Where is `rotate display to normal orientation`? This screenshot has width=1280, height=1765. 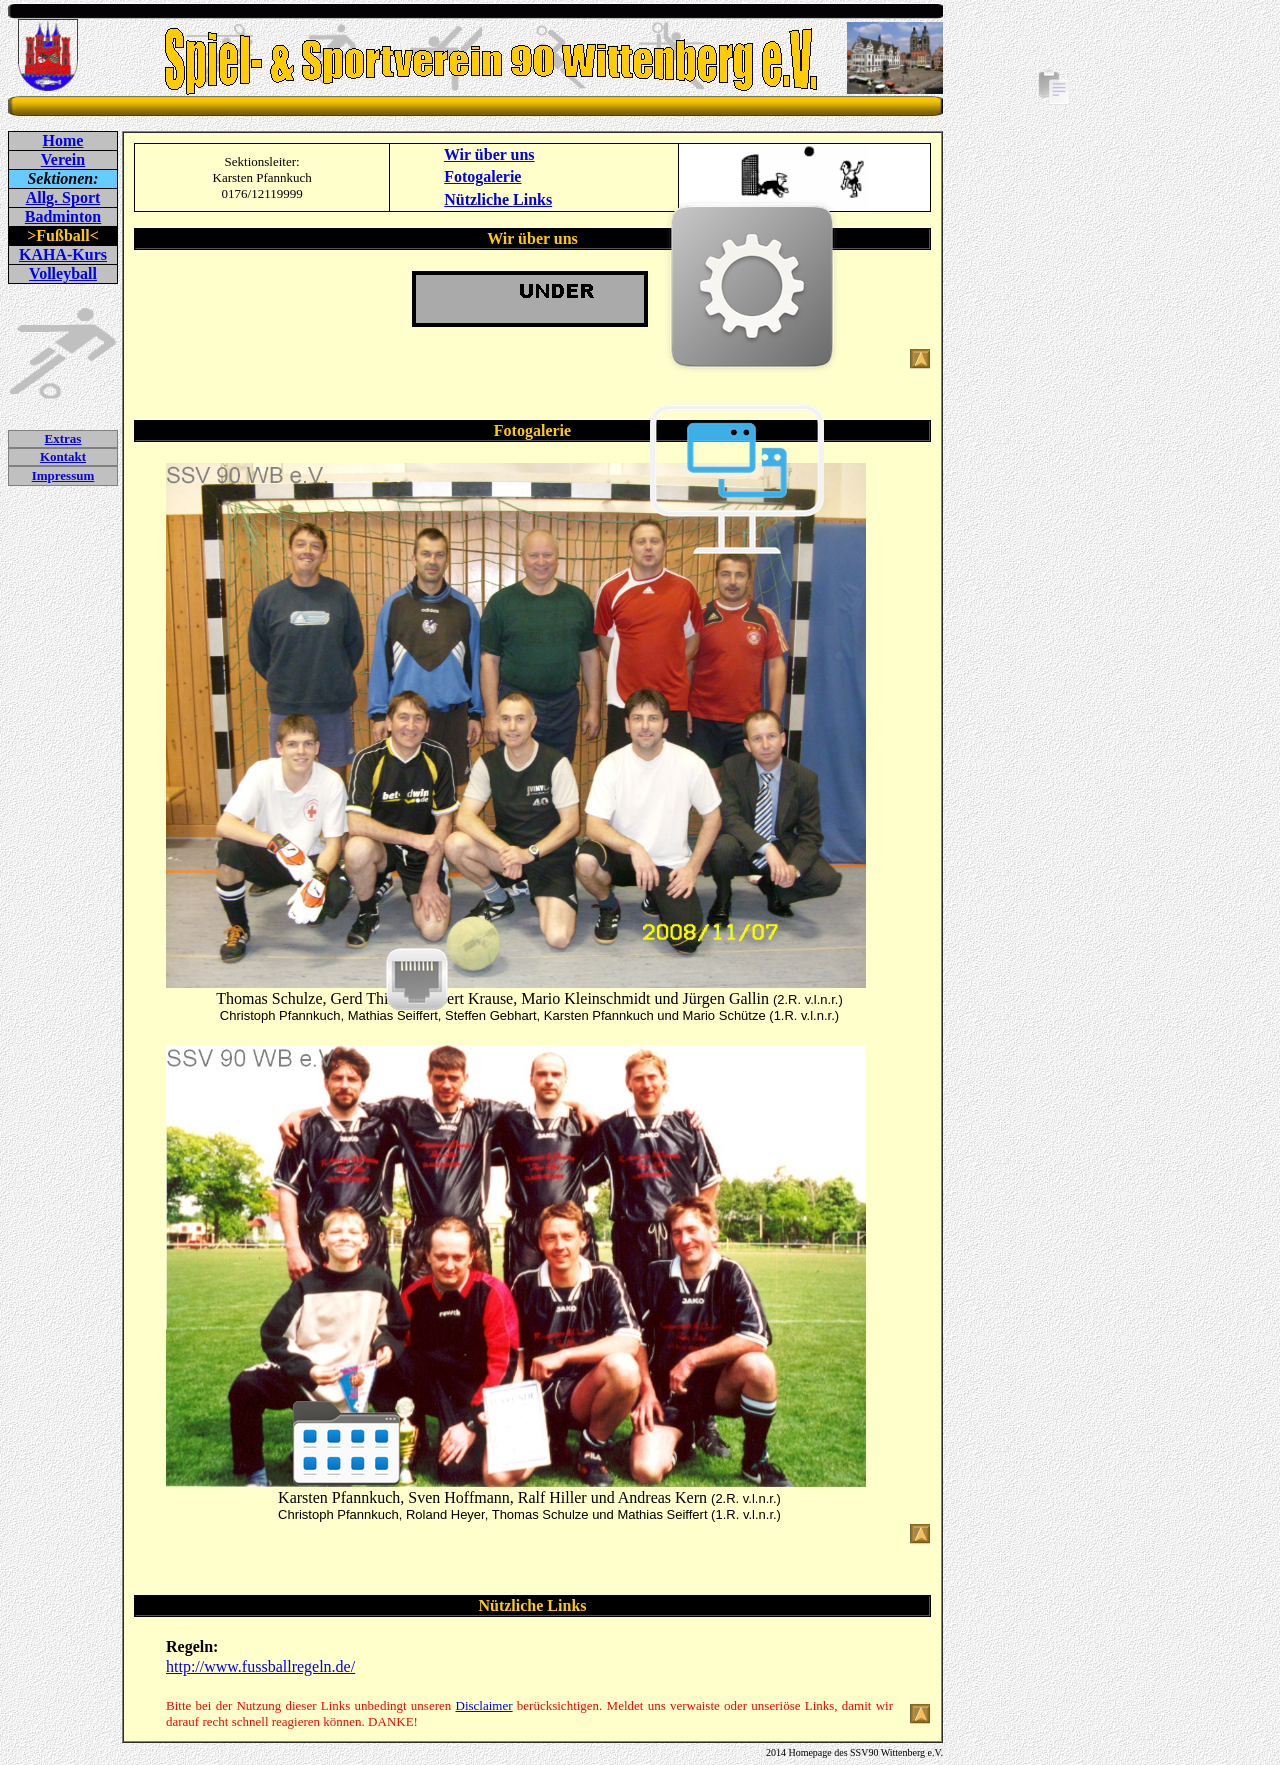 rotate display to normal orientation is located at coordinates (737, 479).